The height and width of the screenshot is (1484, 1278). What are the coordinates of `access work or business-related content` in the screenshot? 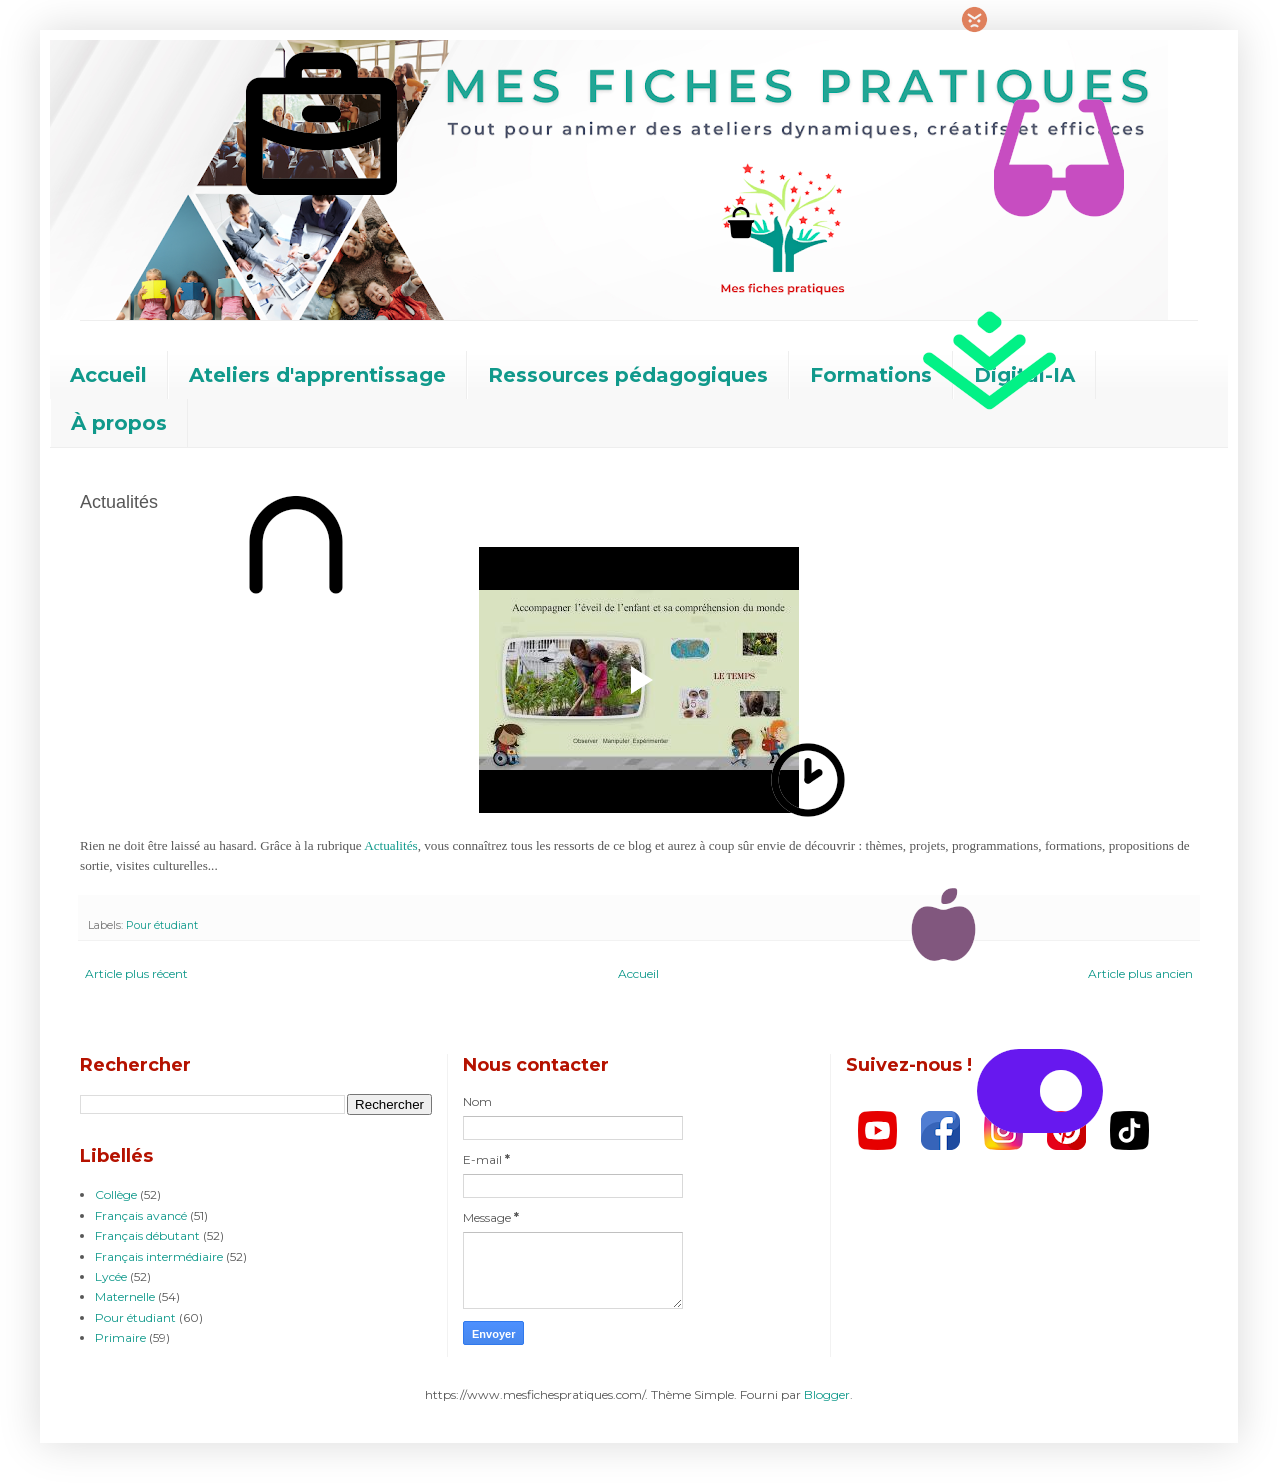 It's located at (321, 133).